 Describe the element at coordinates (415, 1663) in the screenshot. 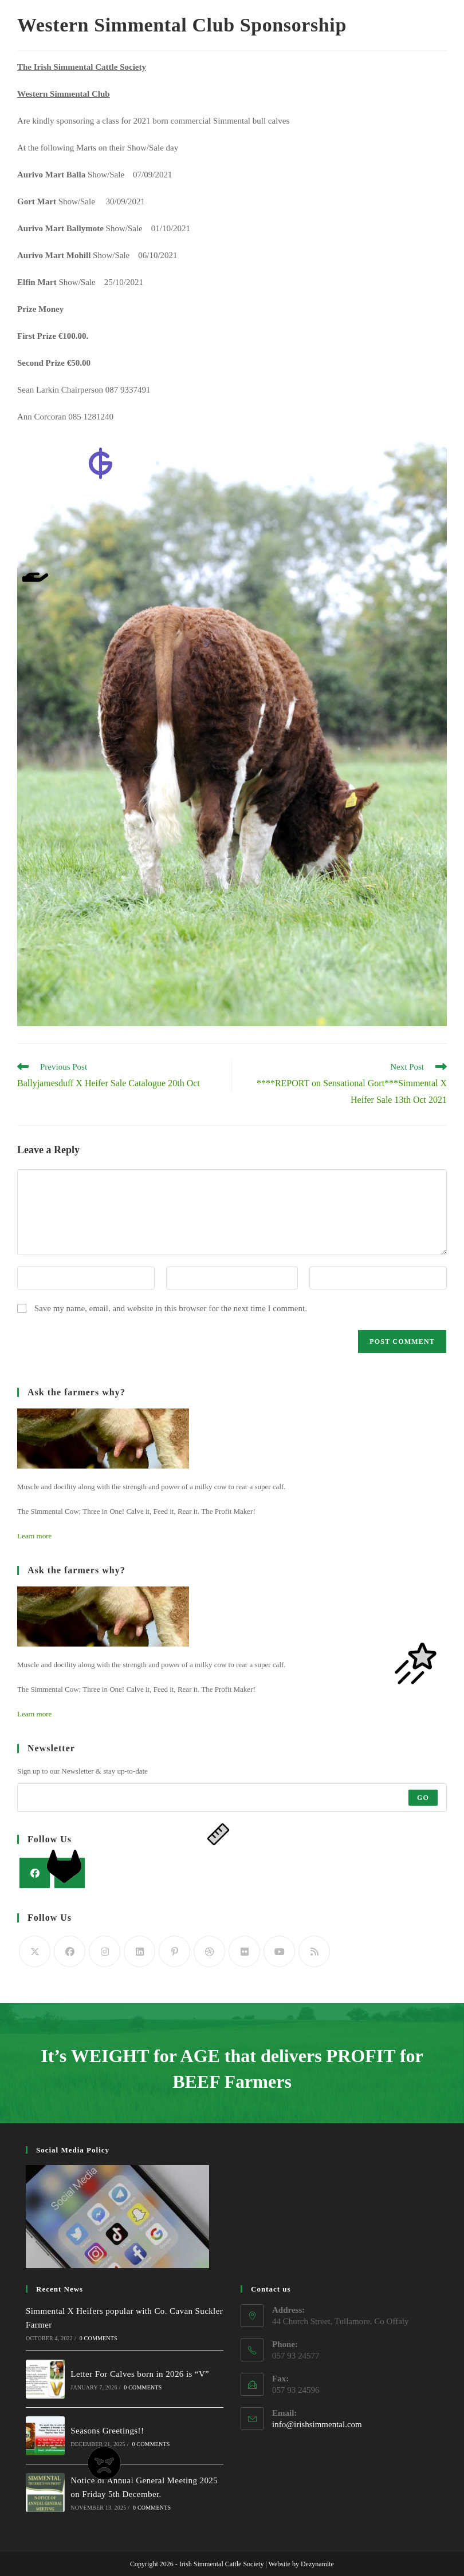

I see `mark as favorite or highlight content` at that location.